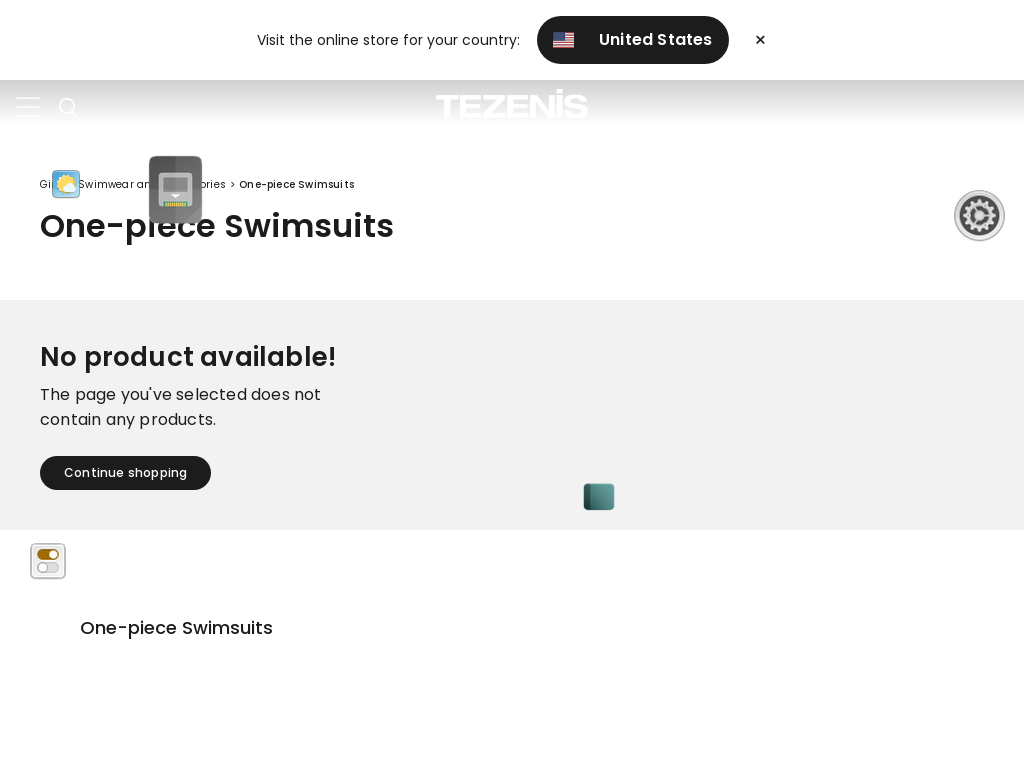  Describe the element at coordinates (599, 496) in the screenshot. I see `access the desktop folder` at that location.